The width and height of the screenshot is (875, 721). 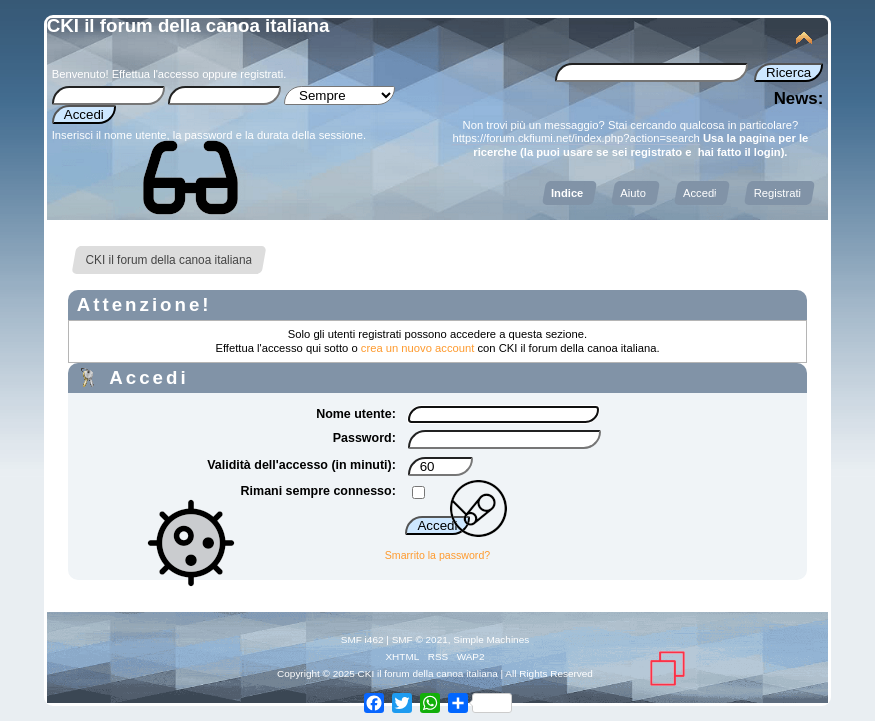 What do you see at coordinates (478, 508) in the screenshot?
I see `open steam gaming platform` at bounding box center [478, 508].